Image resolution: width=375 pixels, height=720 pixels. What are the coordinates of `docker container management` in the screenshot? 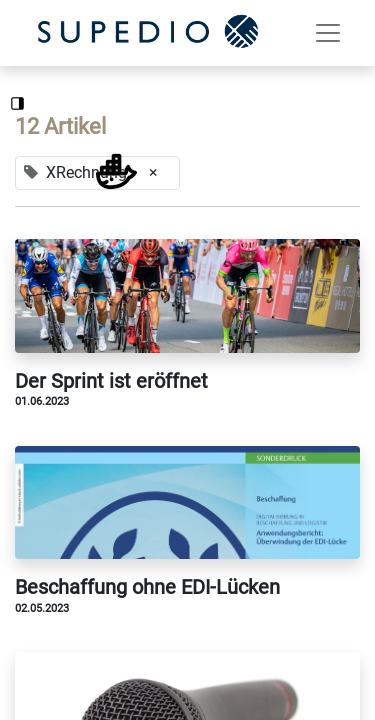 It's located at (115, 171).